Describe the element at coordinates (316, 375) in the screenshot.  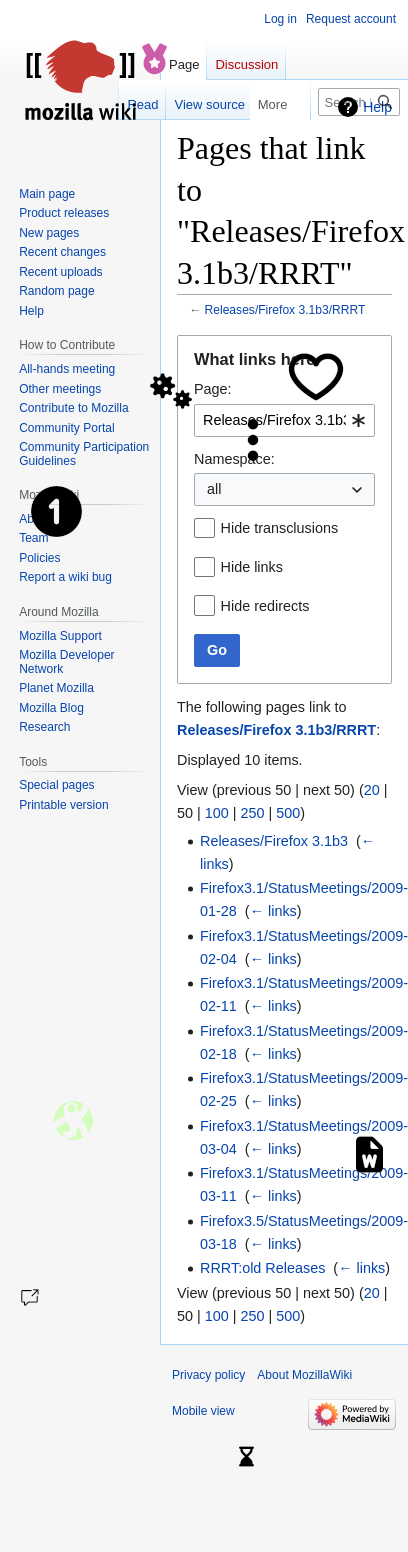
I see `add to favorites` at that location.